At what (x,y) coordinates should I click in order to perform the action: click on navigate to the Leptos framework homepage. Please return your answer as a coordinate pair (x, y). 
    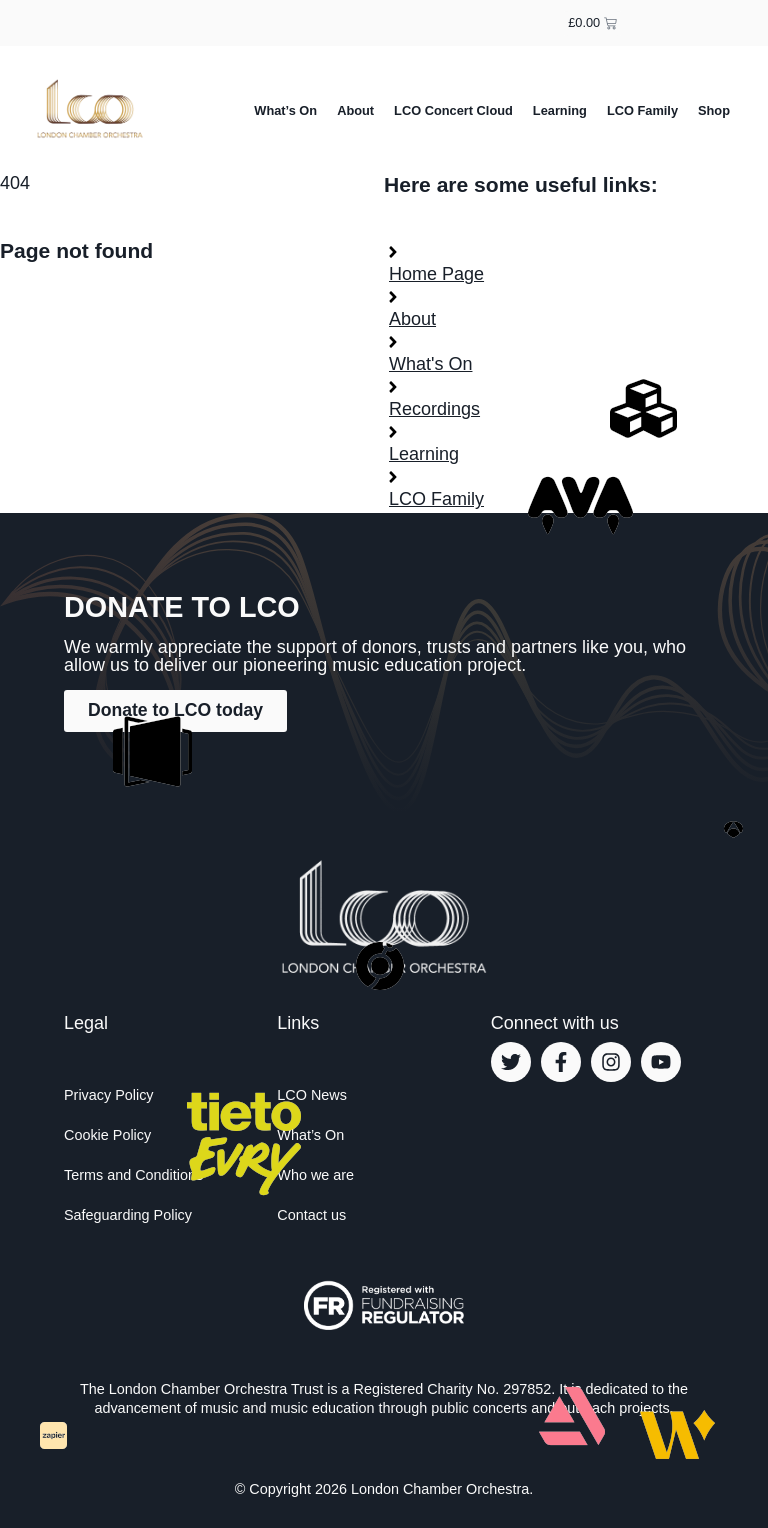
    Looking at the image, I should click on (380, 966).